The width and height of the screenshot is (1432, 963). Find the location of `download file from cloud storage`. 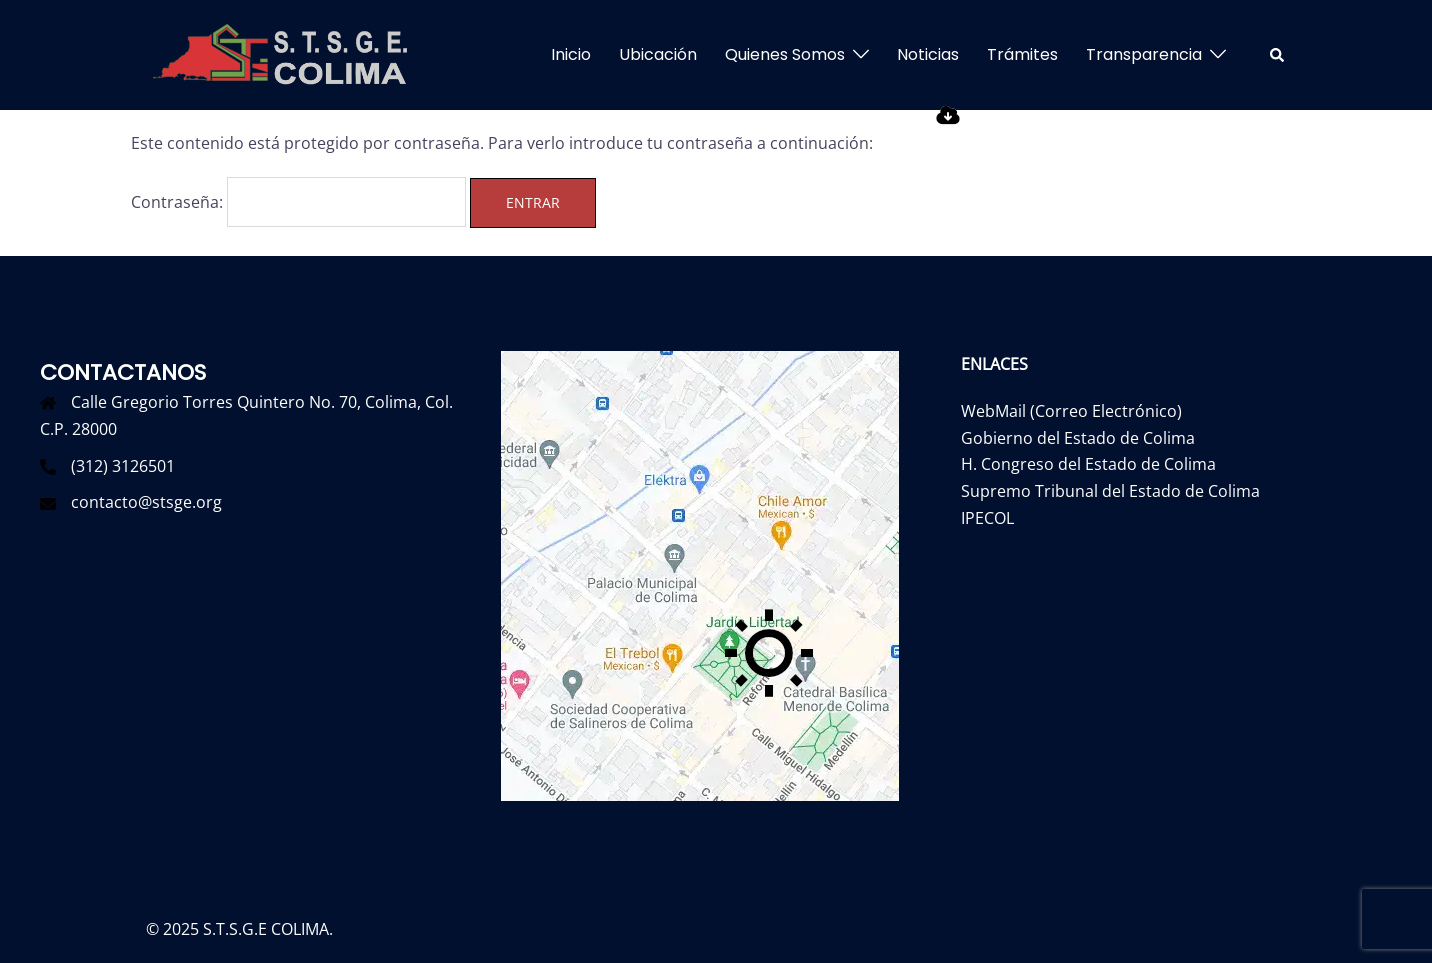

download file from cloud storage is located at coordinates (948, 115).